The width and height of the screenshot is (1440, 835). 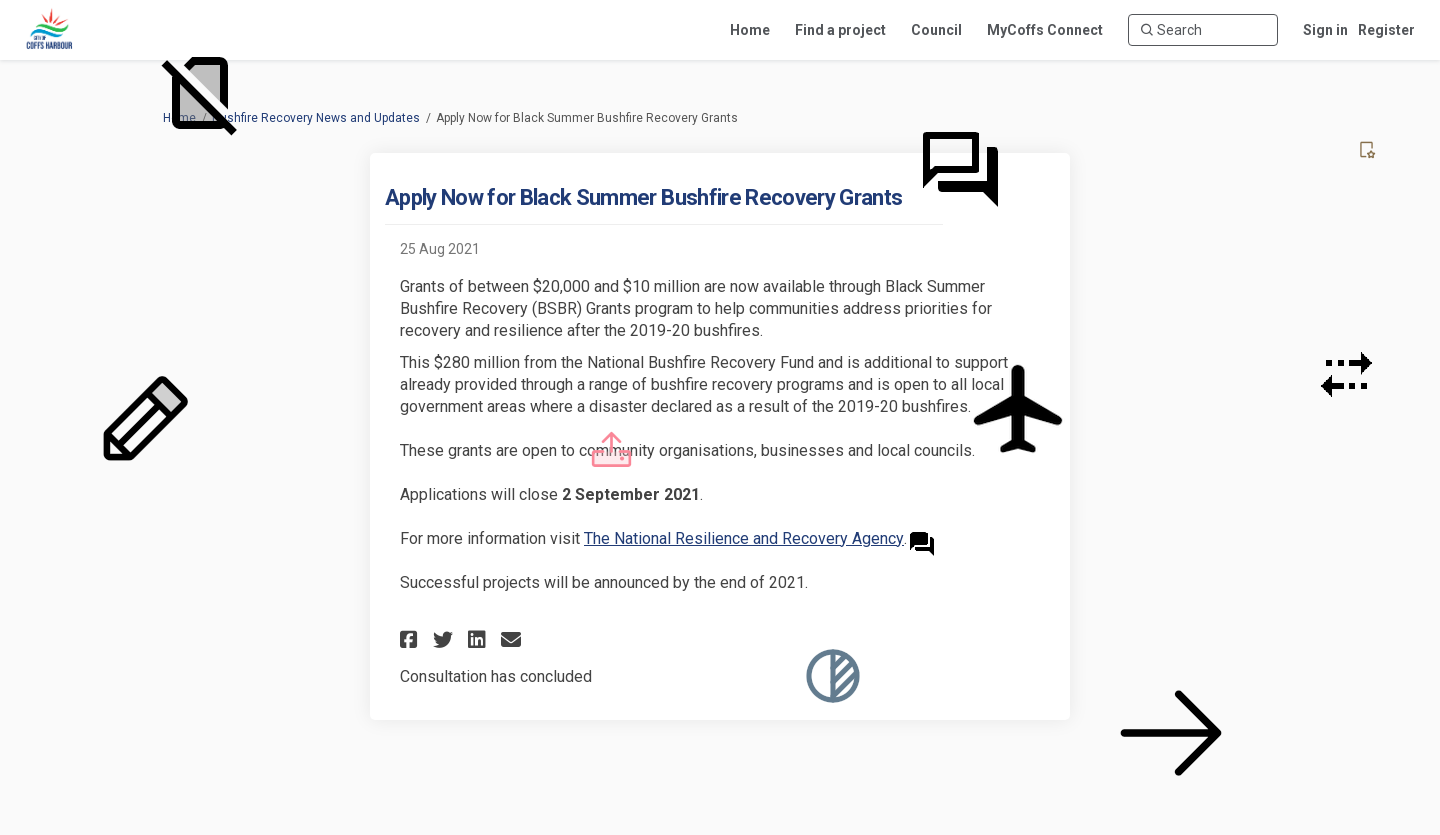 What do you see at coordinates (833, 676) in the screenshot?
I see `adjust screen brightness settings` at bounding box center [833, 676].